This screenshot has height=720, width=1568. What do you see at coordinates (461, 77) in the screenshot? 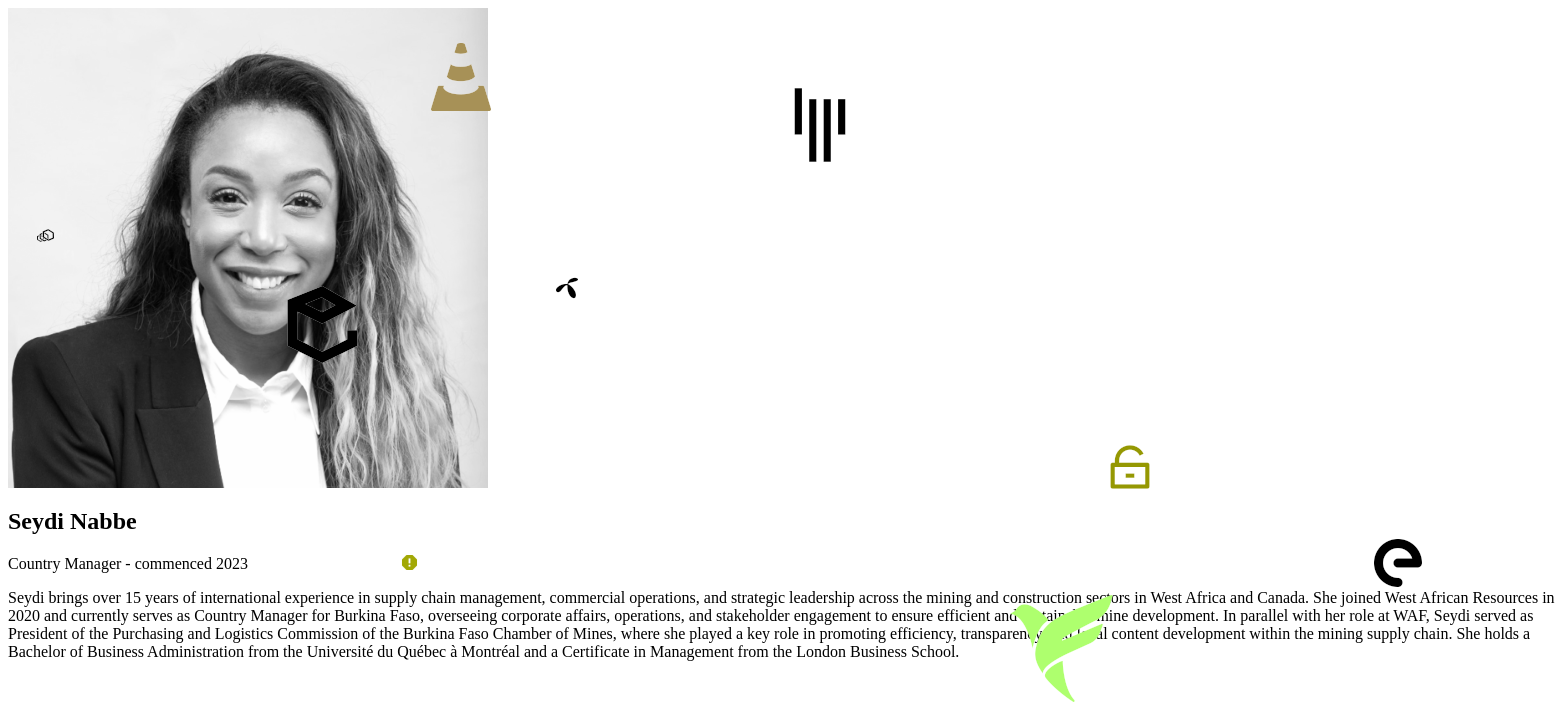
I see `open VLC media player` at bounding box center [461, 77].